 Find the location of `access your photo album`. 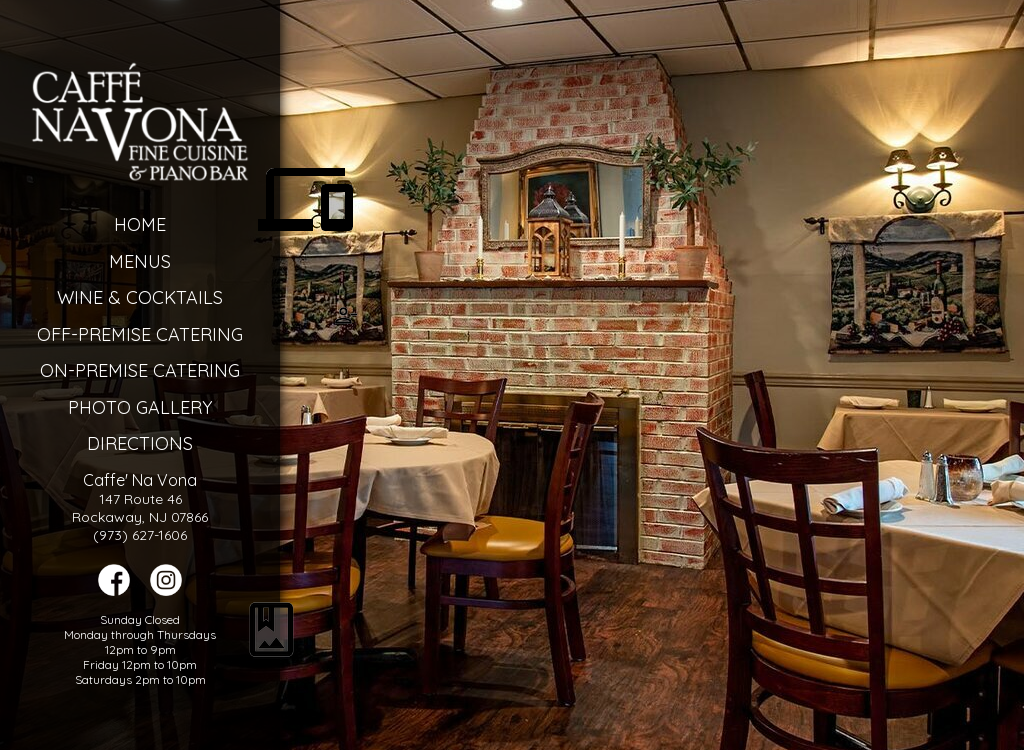

access your photo album is located at coordinates (271, 629).